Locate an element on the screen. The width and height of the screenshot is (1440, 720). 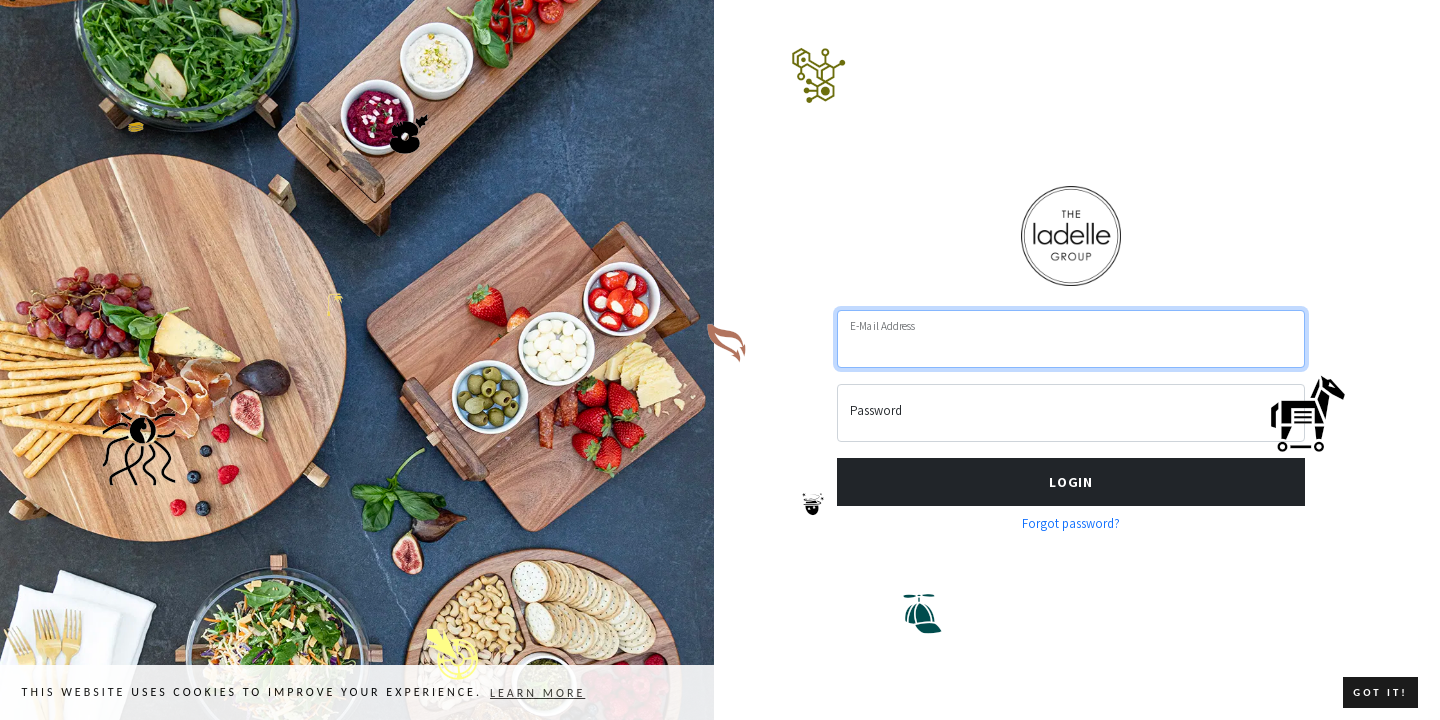
toggle street lighting in a city simulation game is located at coordinates (336, 304).